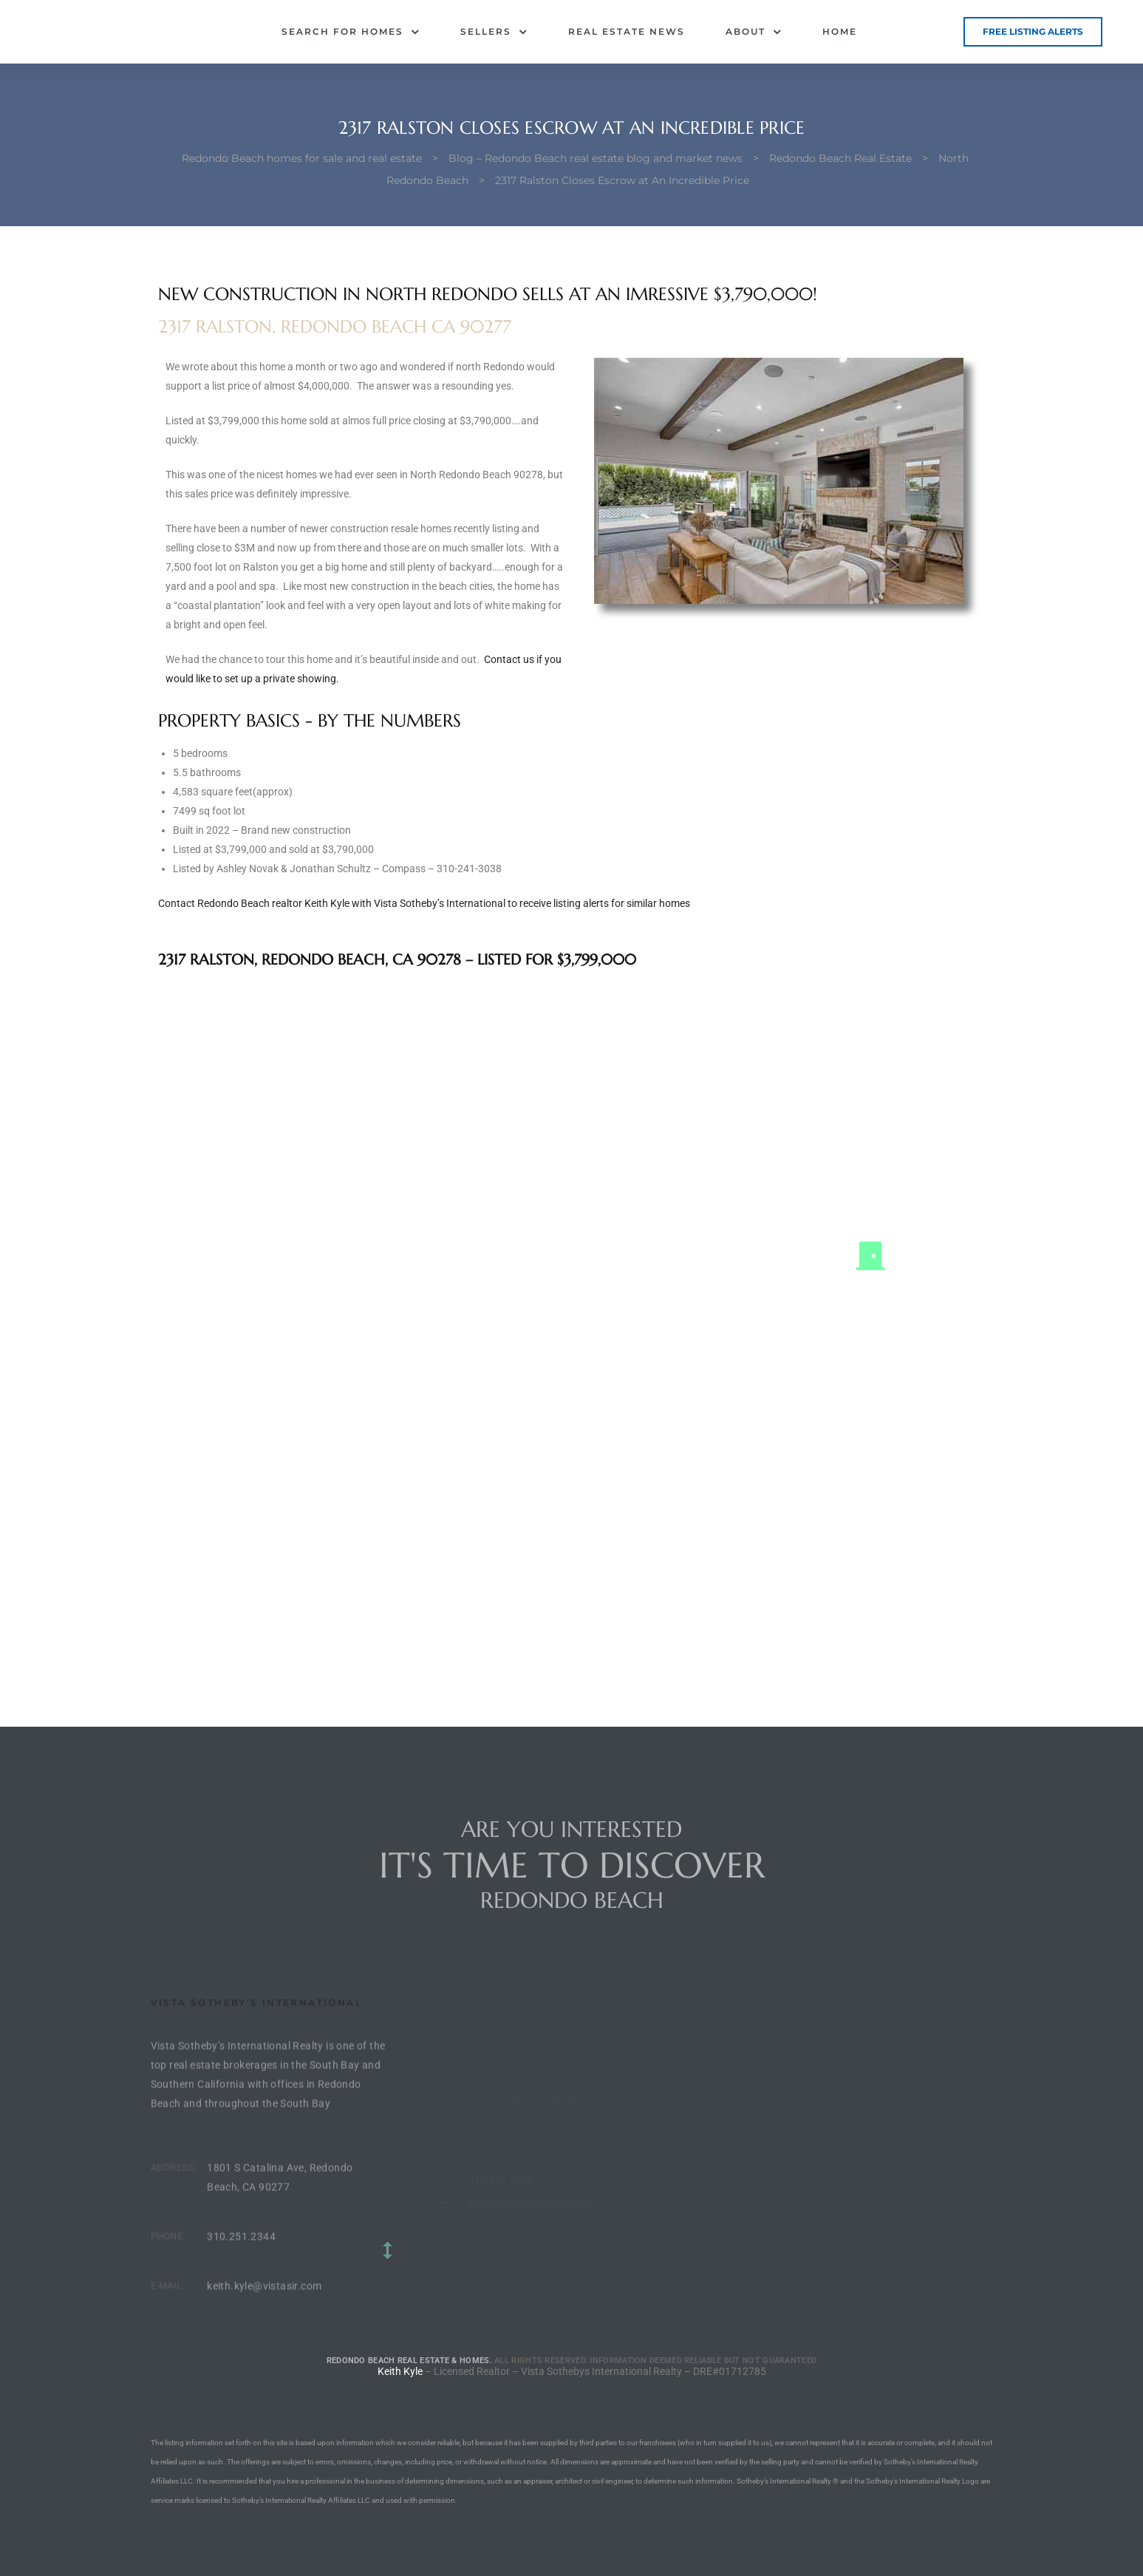  I want to click on indicates a private or restricted area, so click(870, 1256).